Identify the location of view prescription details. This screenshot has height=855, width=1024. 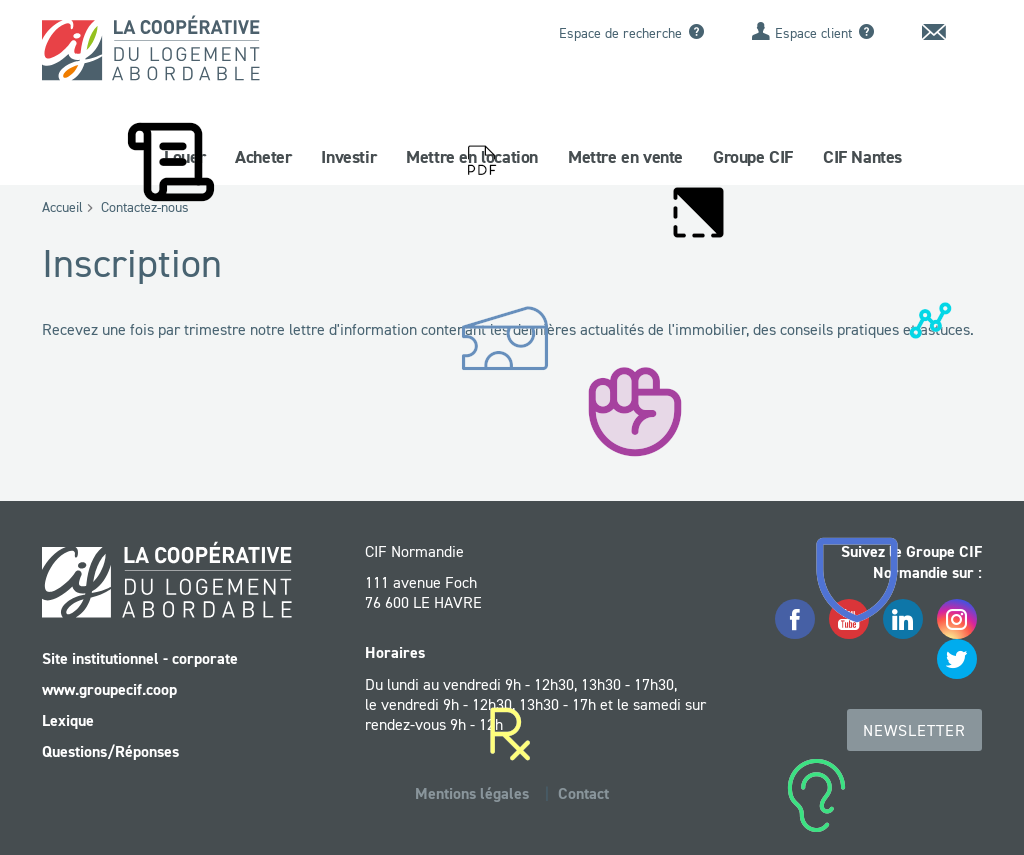
(508, 734).